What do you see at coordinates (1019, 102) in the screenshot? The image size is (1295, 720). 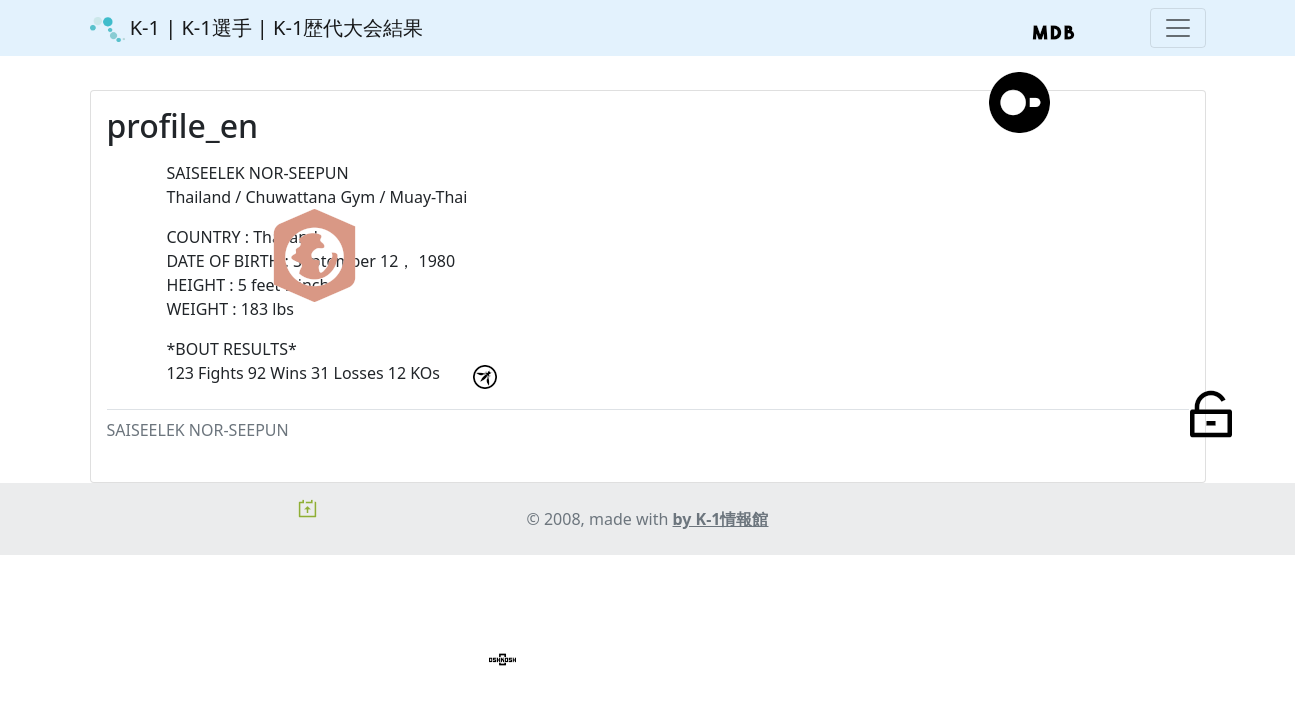 I see `DuckDB database logo` at bounding box center [1019, 102].